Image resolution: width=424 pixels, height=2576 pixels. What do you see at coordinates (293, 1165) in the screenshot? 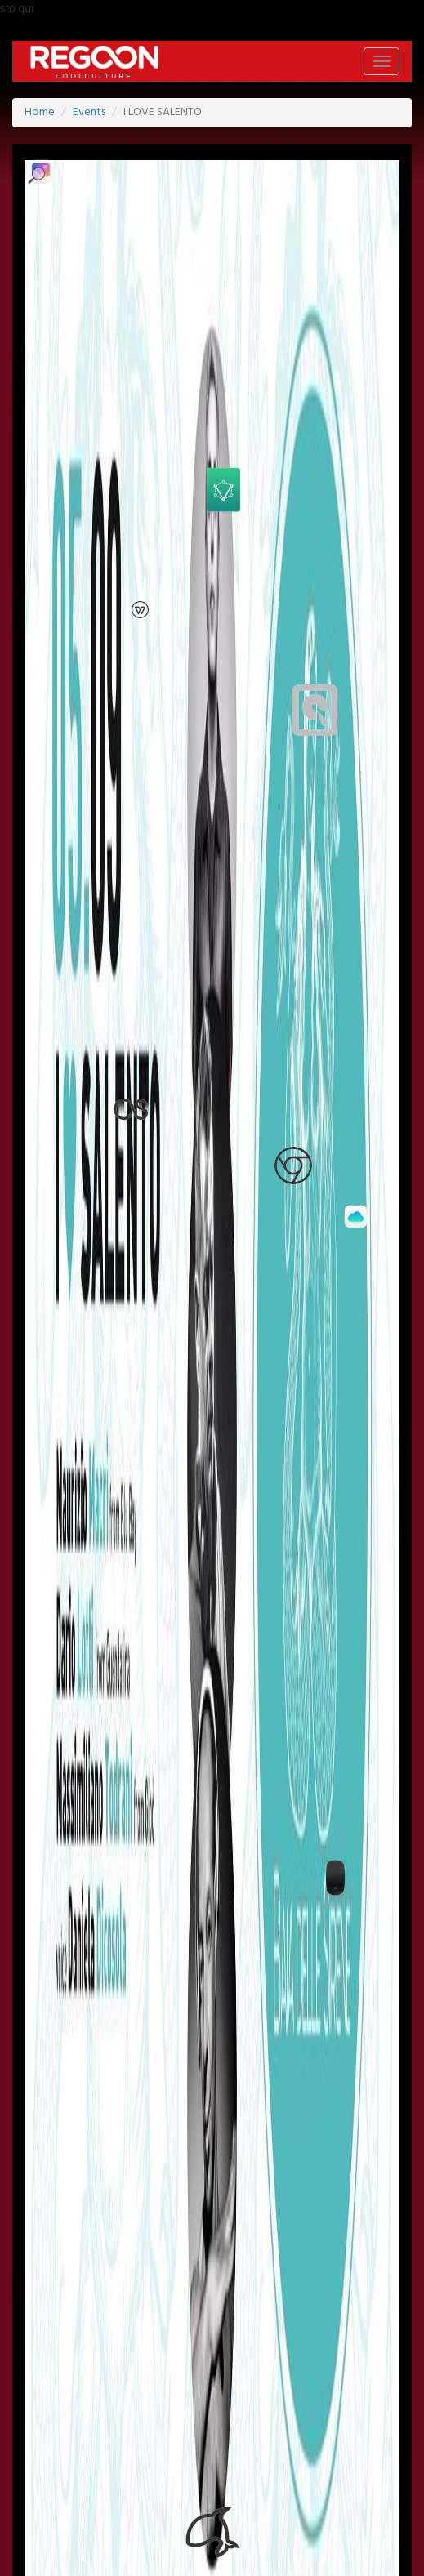
I see `open google chrome browser` at bounding box center [293, 1165].